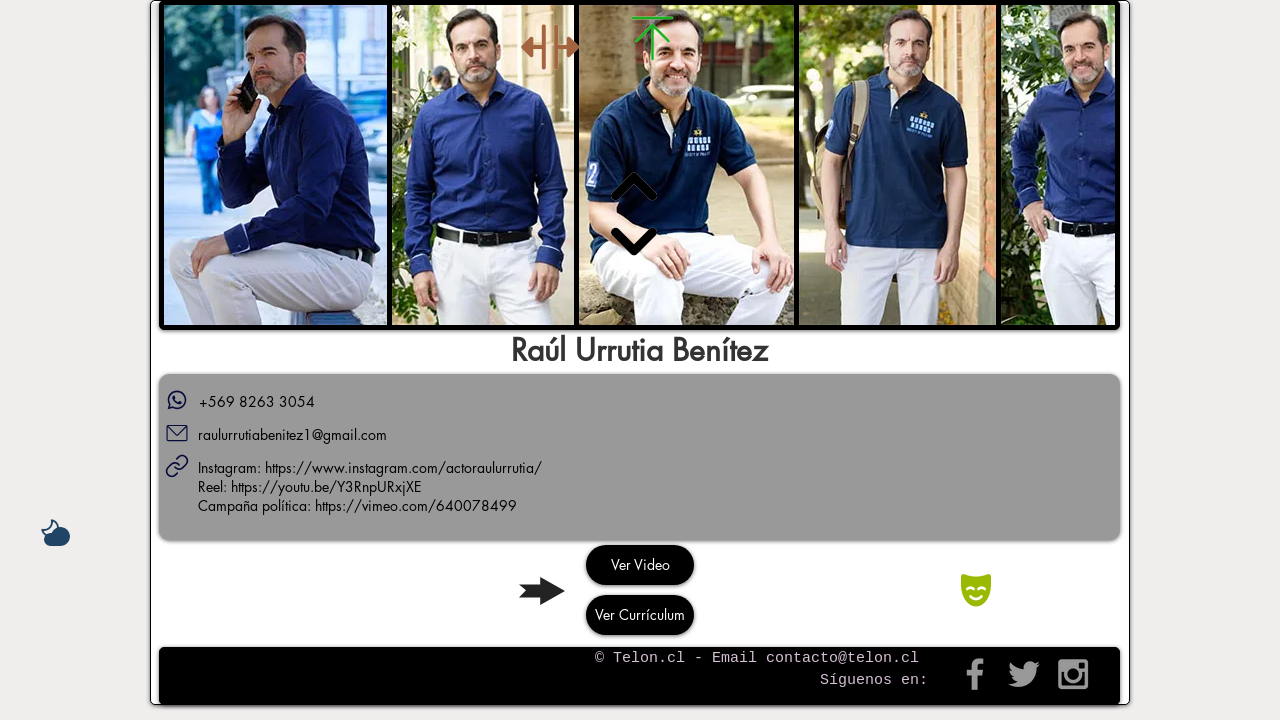 Image resolution: width=1280 pixels, height=720 pixels. Describe the element at coordinates (55, 534) in the screenshot. I see `indicates nighttime or evening weather conditions` at that location.